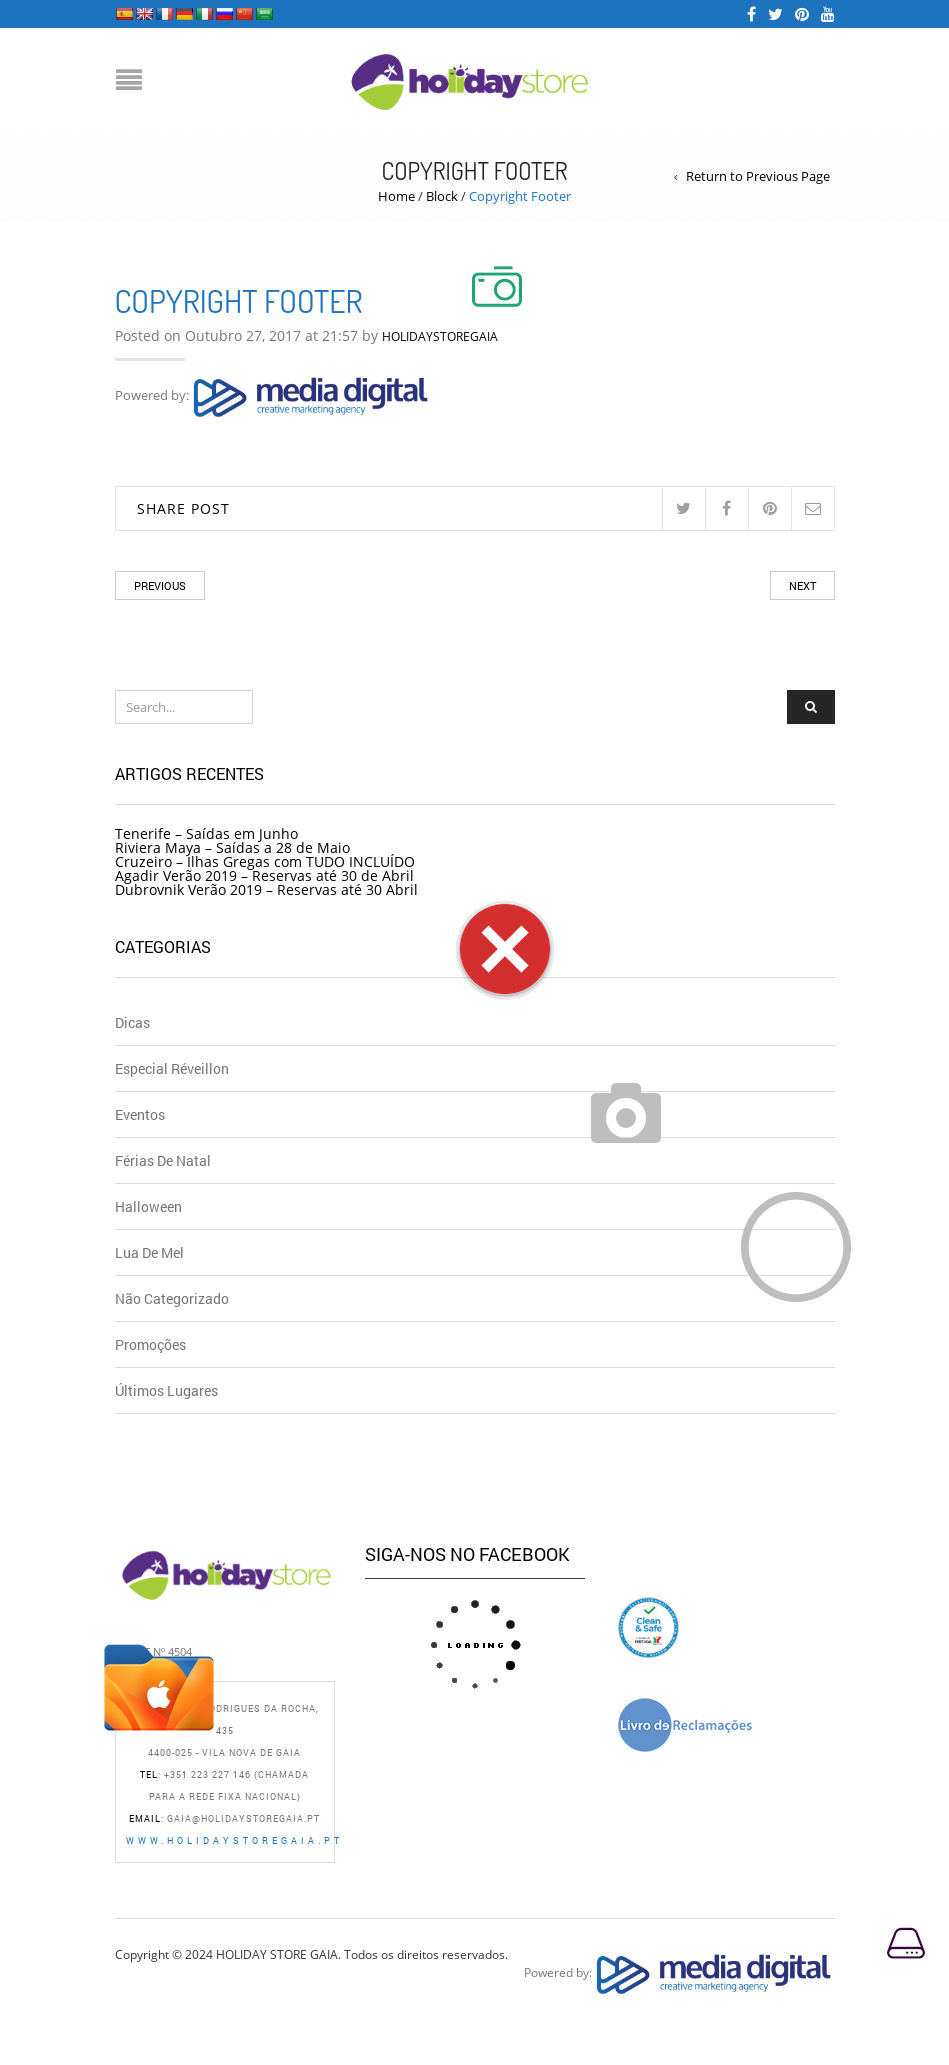 Image resolution: width=949 pixels, height=2065 pixels. What do you see at coordinates (626, 1113) in the screenshot?
I see `open camera to take a photo` at bounding box center [626, 1113].